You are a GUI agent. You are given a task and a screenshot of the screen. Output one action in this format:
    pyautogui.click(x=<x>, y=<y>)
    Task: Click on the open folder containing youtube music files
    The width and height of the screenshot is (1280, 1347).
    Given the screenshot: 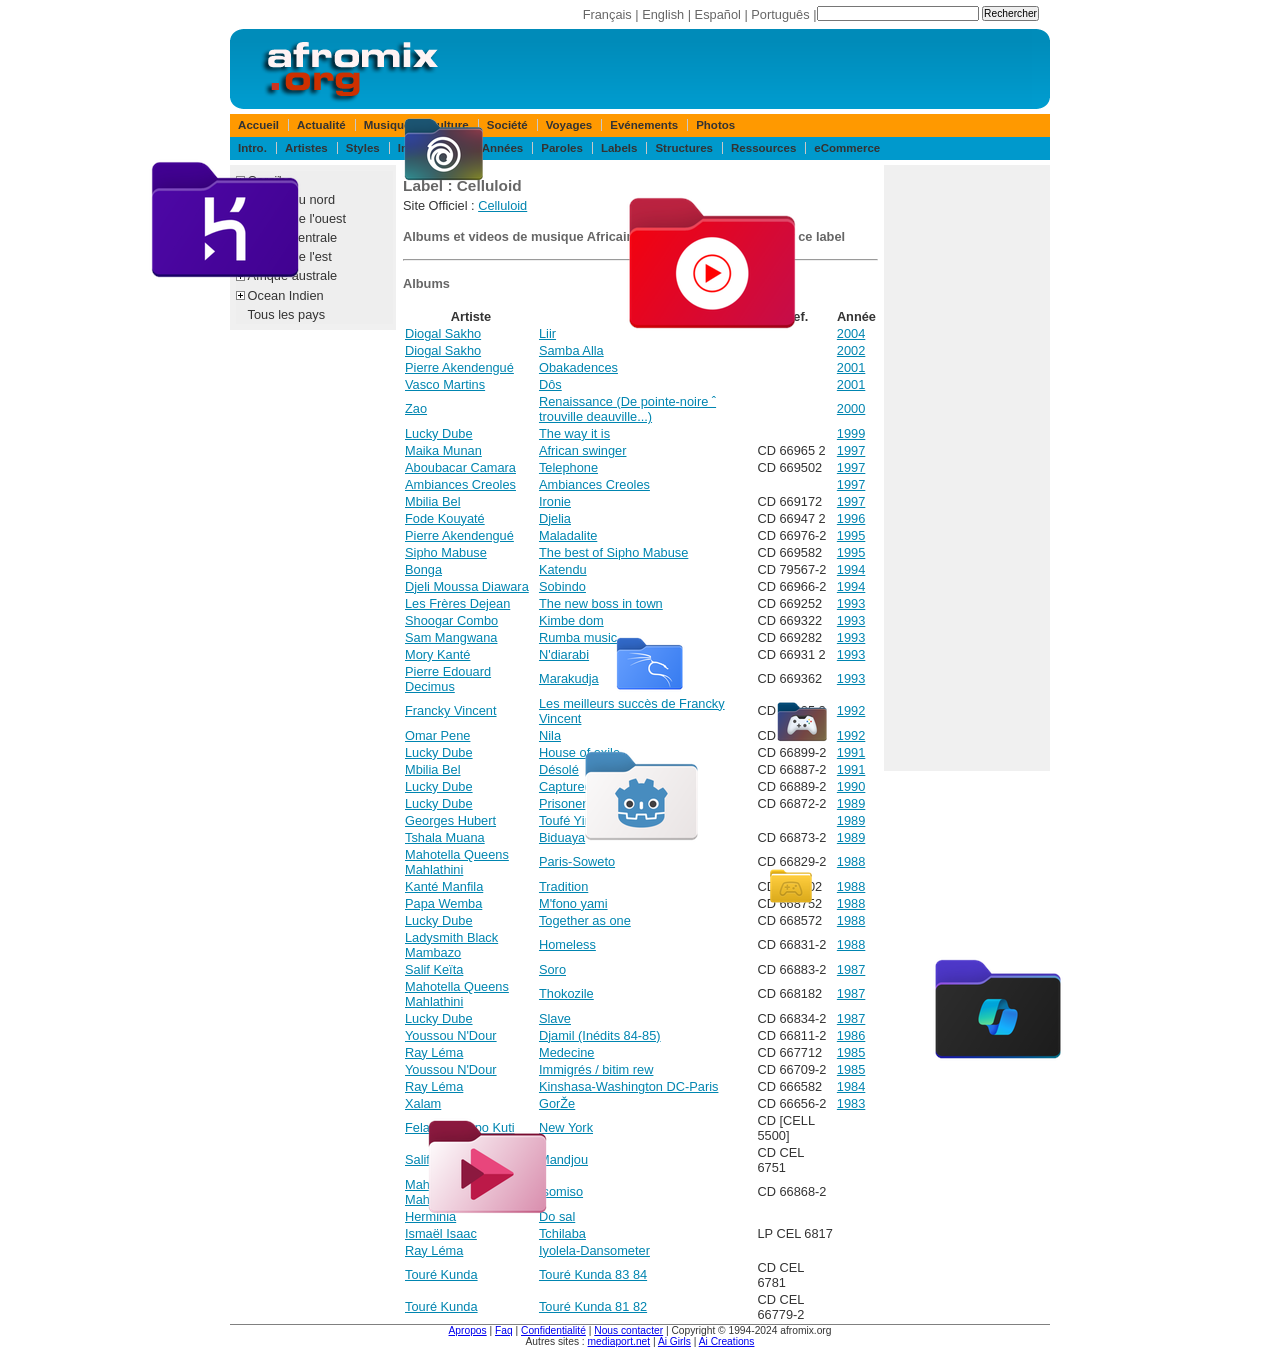 What is the action you would take?
    pyautogui.click(x=711, y=267)
    